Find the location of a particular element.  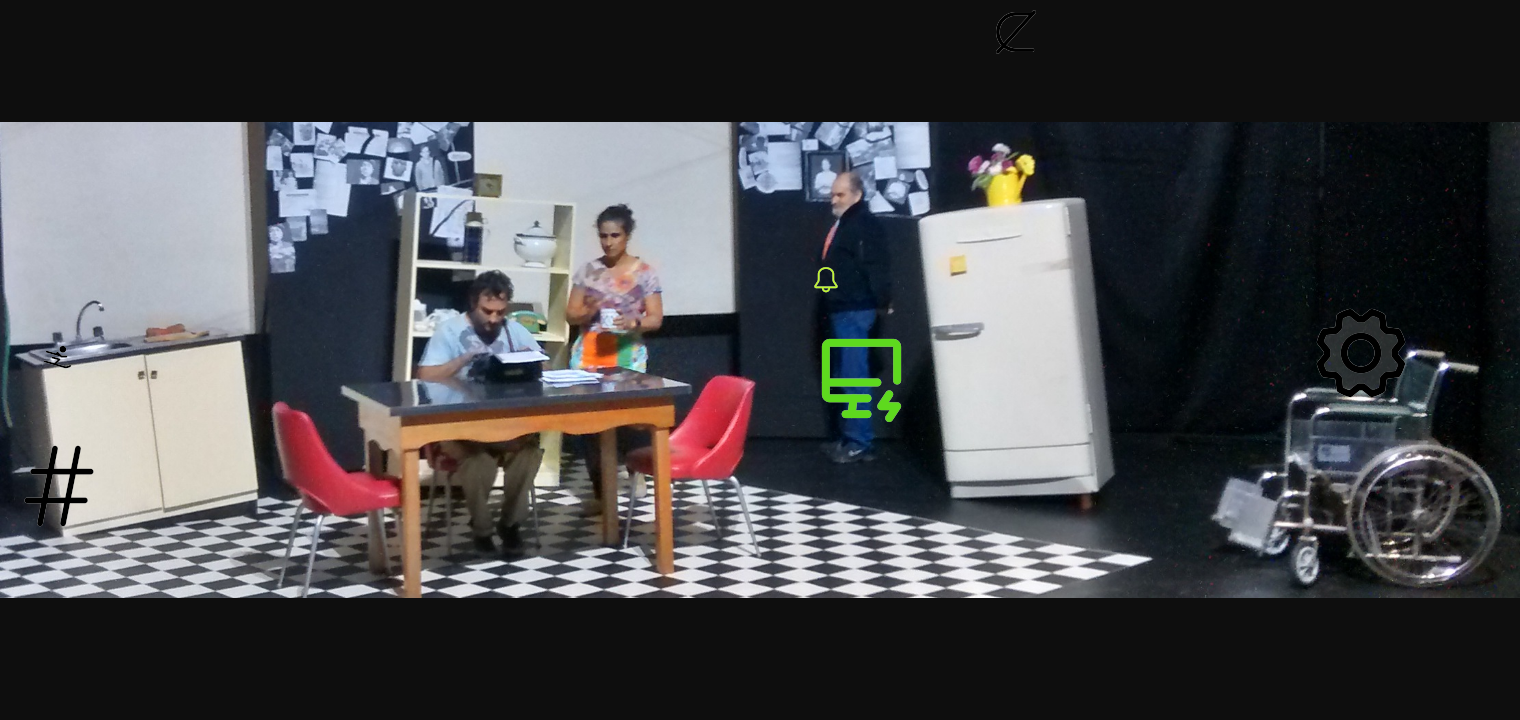

access settings or preferences is located at coordinates (1361, 353).